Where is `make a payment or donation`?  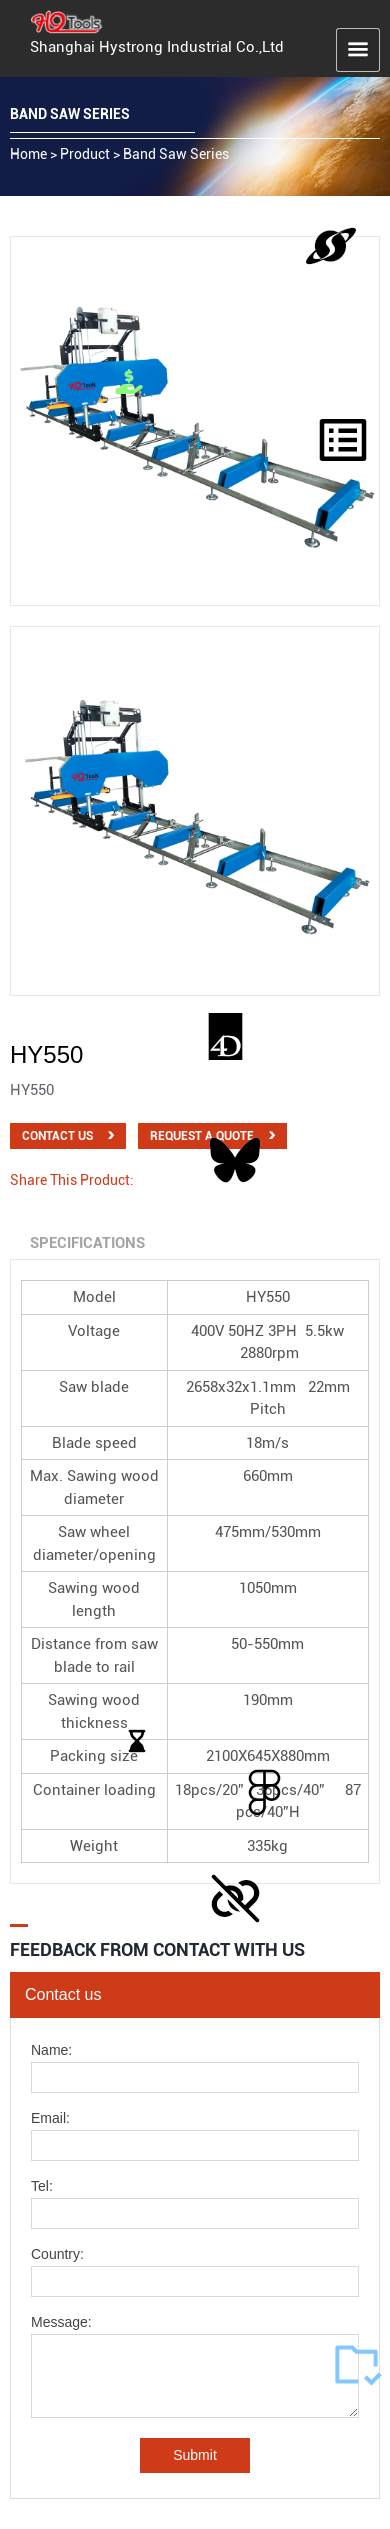
make a payment or donation is located at coordinates (129, 382).